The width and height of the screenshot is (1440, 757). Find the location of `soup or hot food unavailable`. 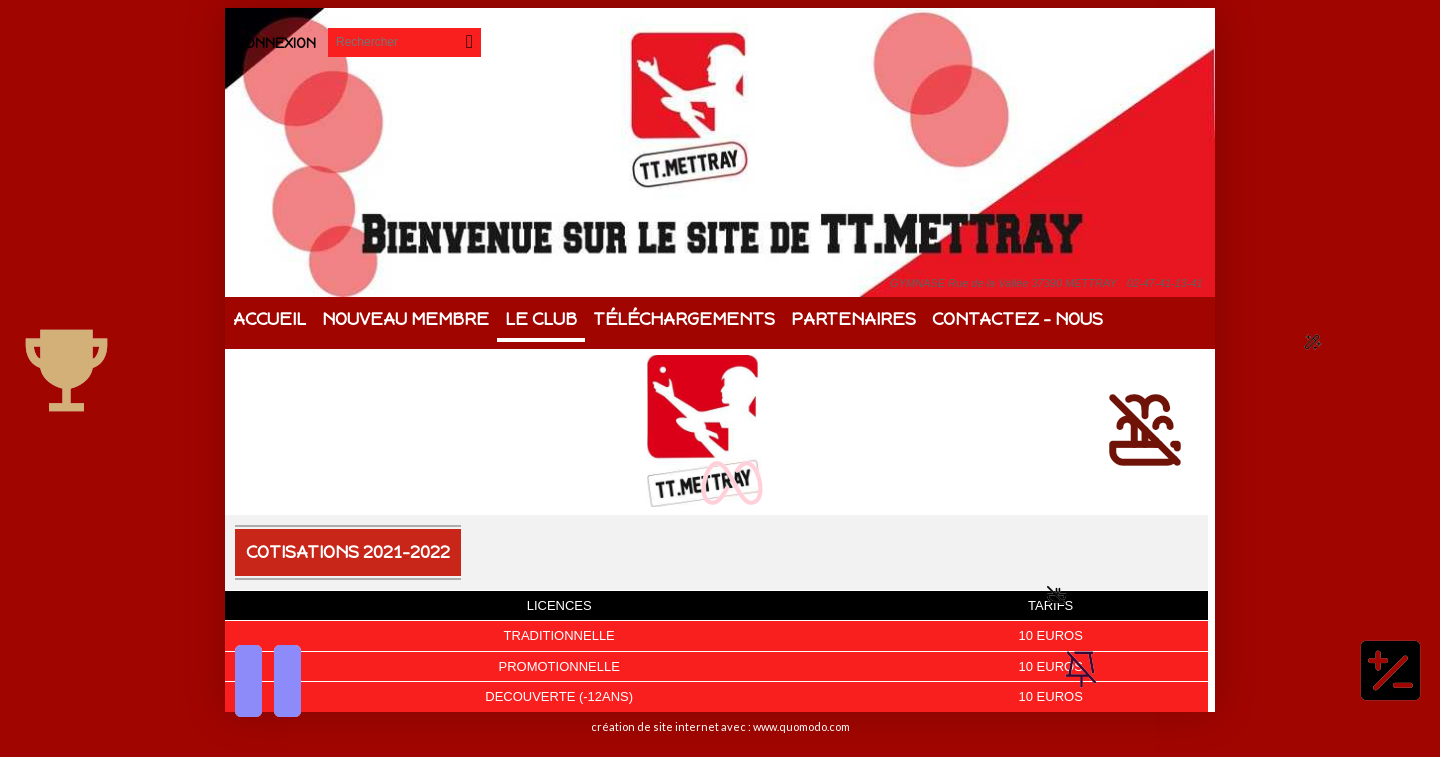

soup or hot food unavailable is located at coordinates (1056, 595).